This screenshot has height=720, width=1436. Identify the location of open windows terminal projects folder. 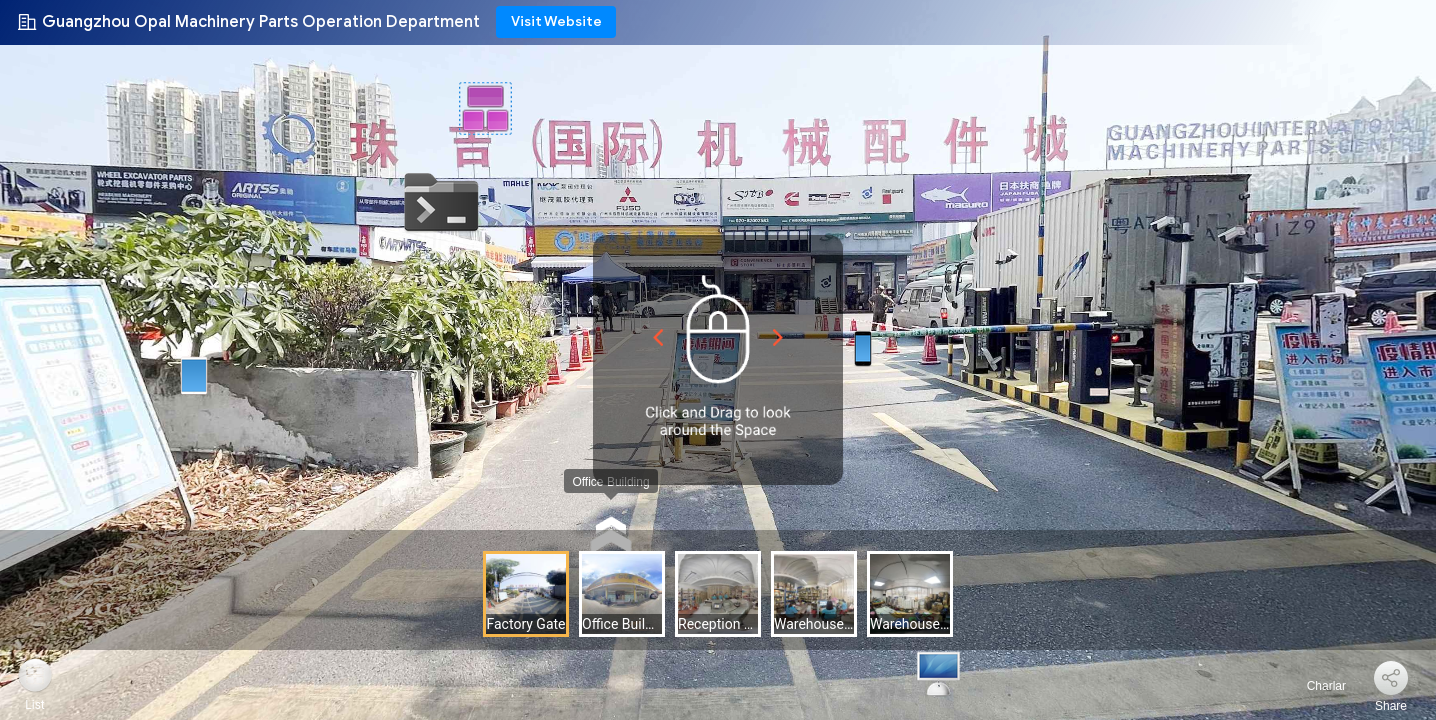
(441, 204).